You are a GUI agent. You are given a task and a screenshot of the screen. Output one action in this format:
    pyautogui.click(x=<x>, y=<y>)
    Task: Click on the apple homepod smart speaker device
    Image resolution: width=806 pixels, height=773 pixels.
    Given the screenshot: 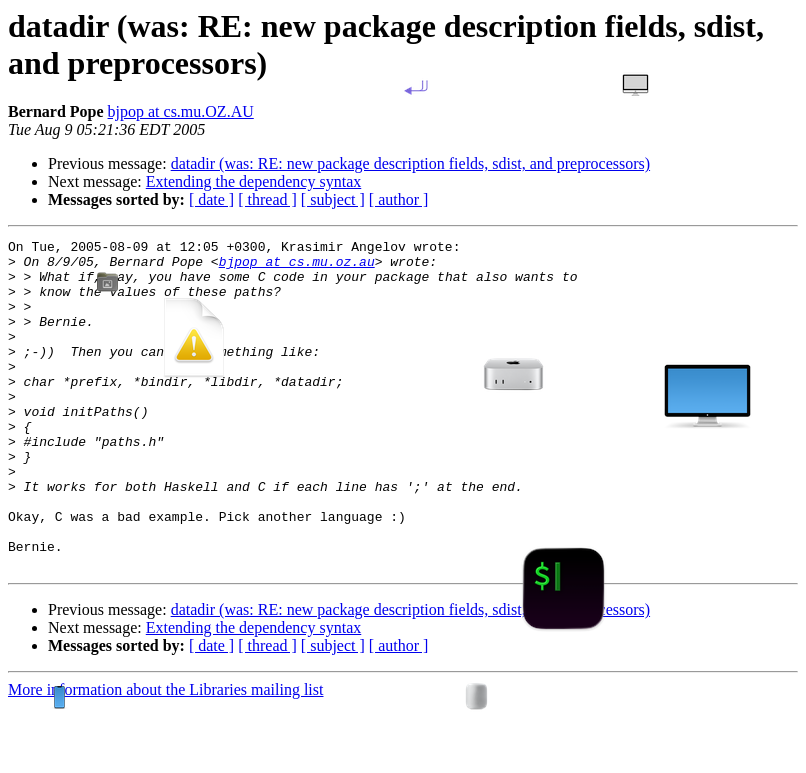 What is the action you would take?
    pyautogui.click(x=476, y=696)
    